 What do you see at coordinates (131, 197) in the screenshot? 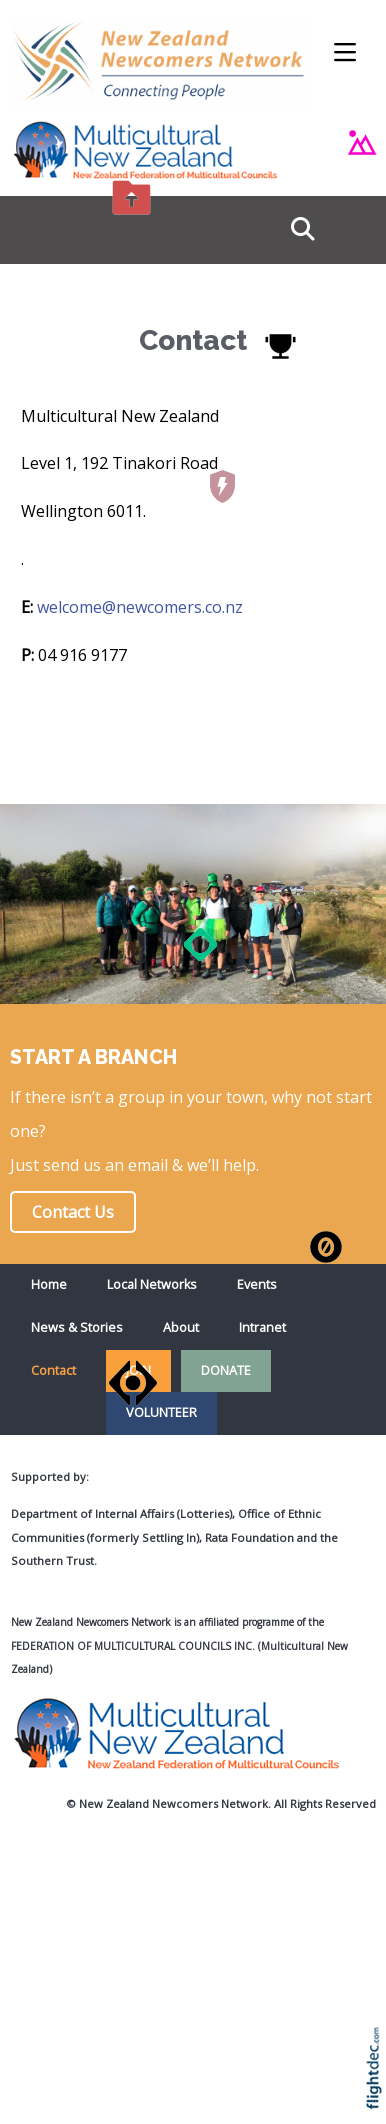
I see `upload files to a folder` at bounding box center [131, 197].